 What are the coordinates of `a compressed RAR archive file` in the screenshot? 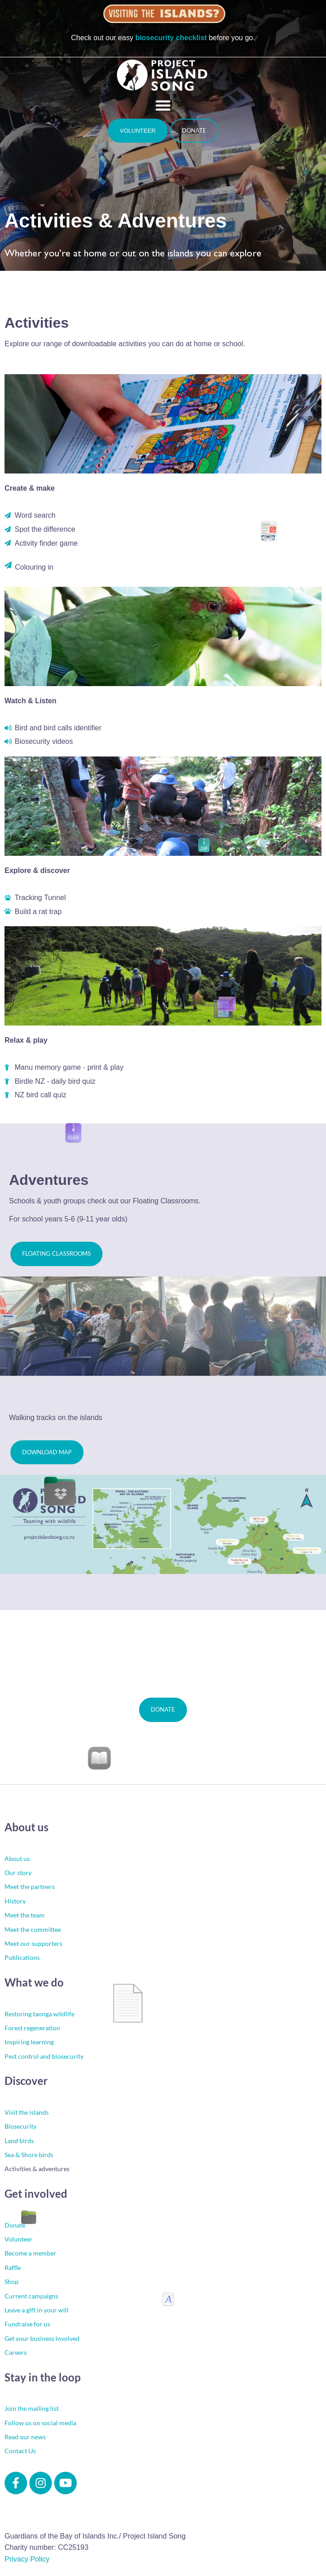 It's located at (73, 1133).